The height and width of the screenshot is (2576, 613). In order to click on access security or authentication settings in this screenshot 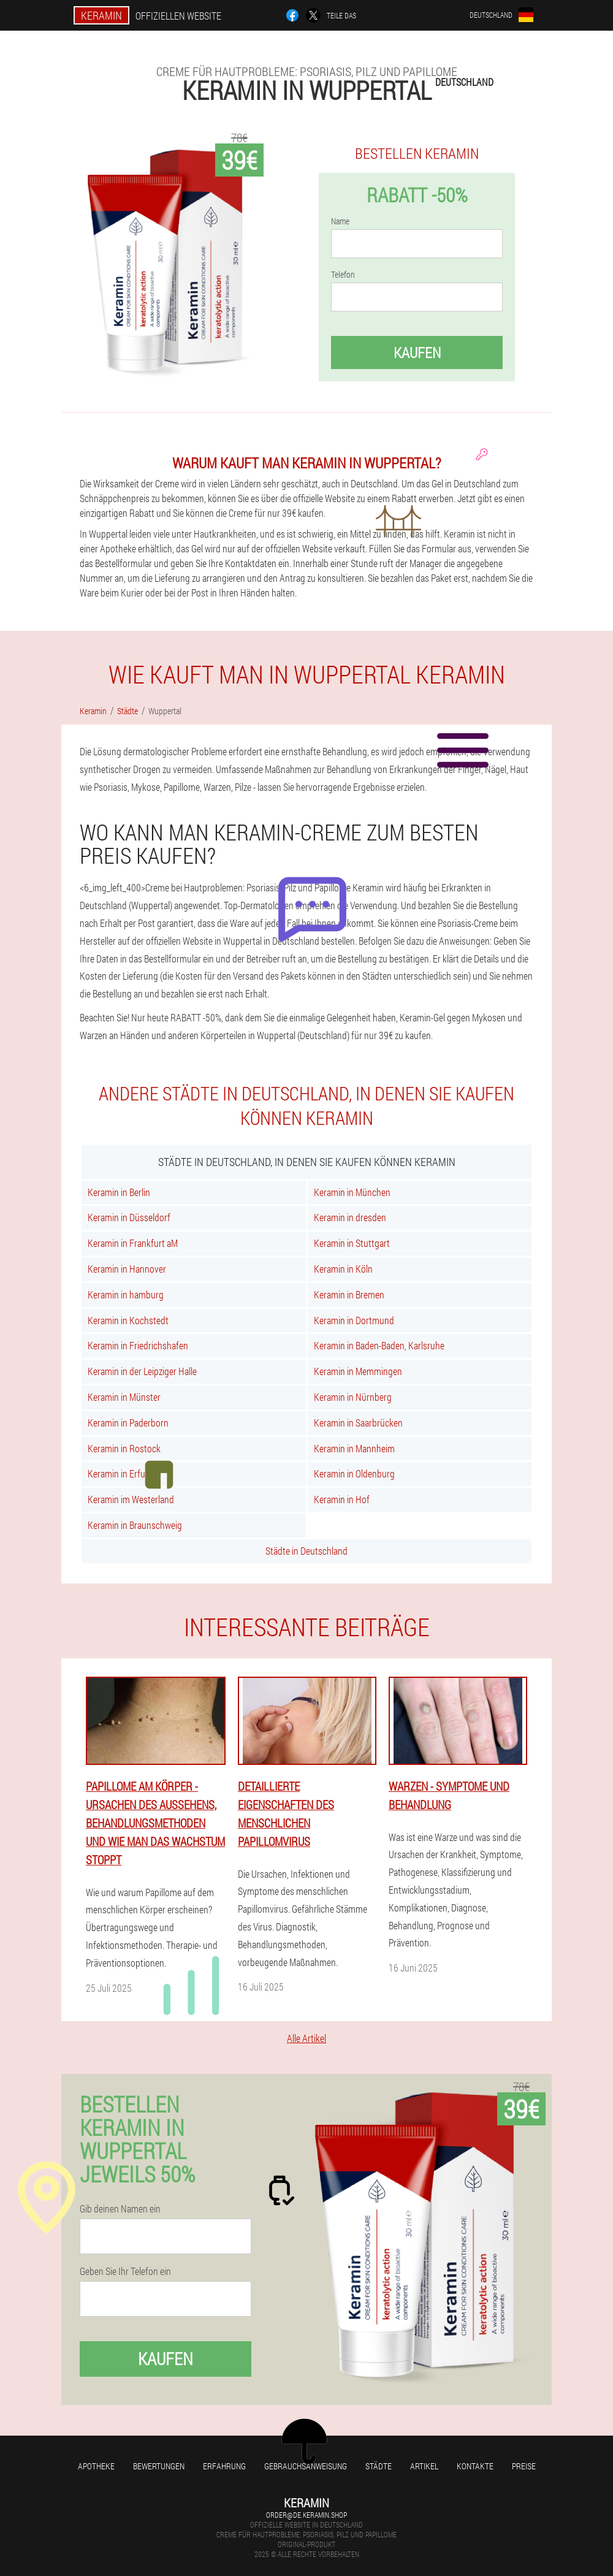, I will do `click(482, 454)`.